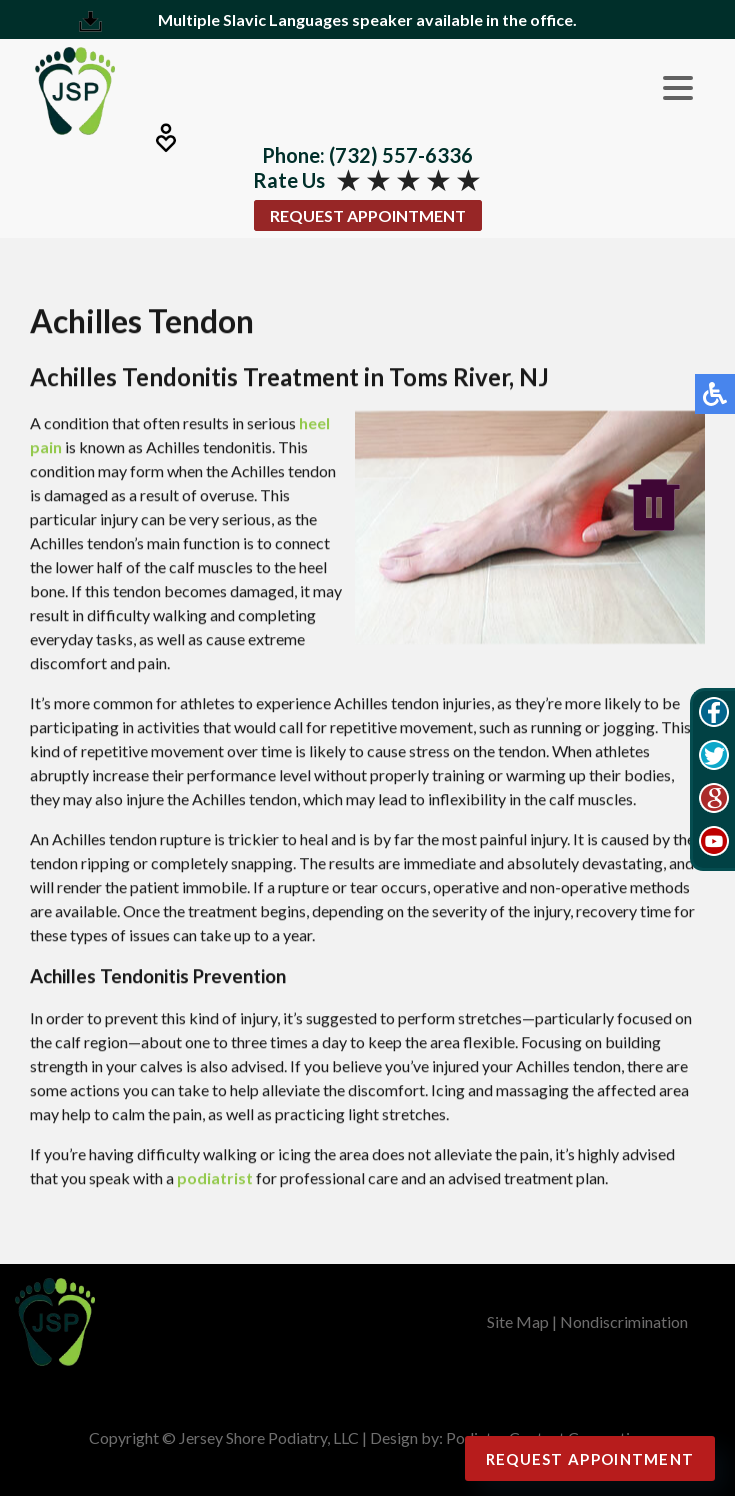  Describe the element at coordinates (654, 505) in the screenshot. I see `delete selected item` at that location.